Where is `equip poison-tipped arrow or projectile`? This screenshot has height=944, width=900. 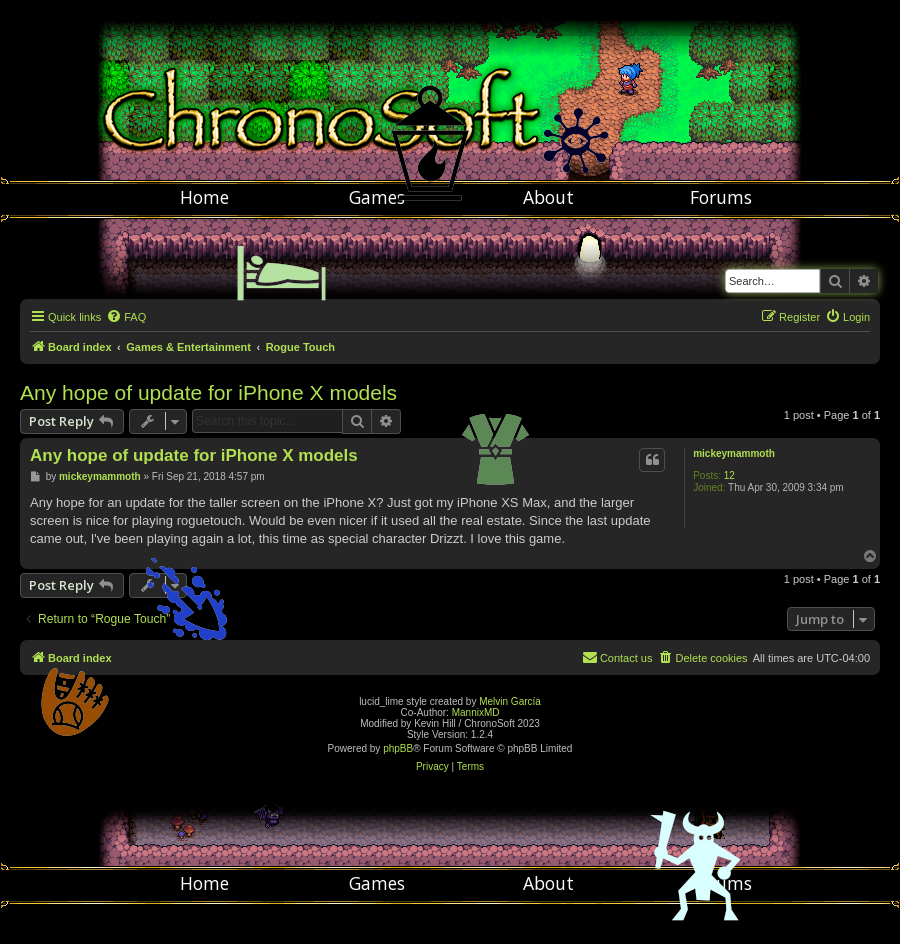 equip poison-tipped arrow or projectile is located at coordinates (186, 599).